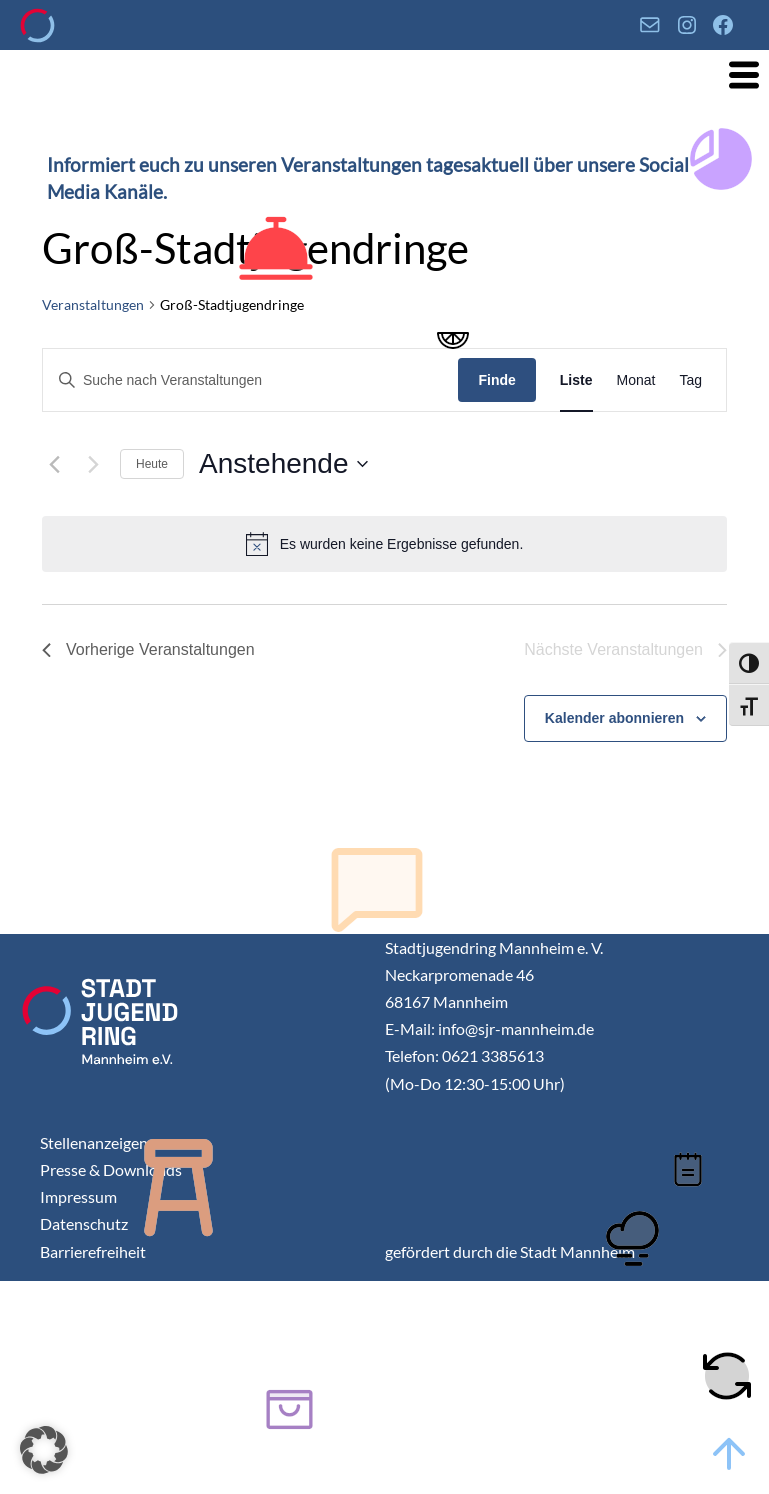 This screenshot has height=1494, width=769. What do you see at coordinates (688, 1170) in the screenshot?
I see `open notepad or notes app` at bounding box center [688, 1170].